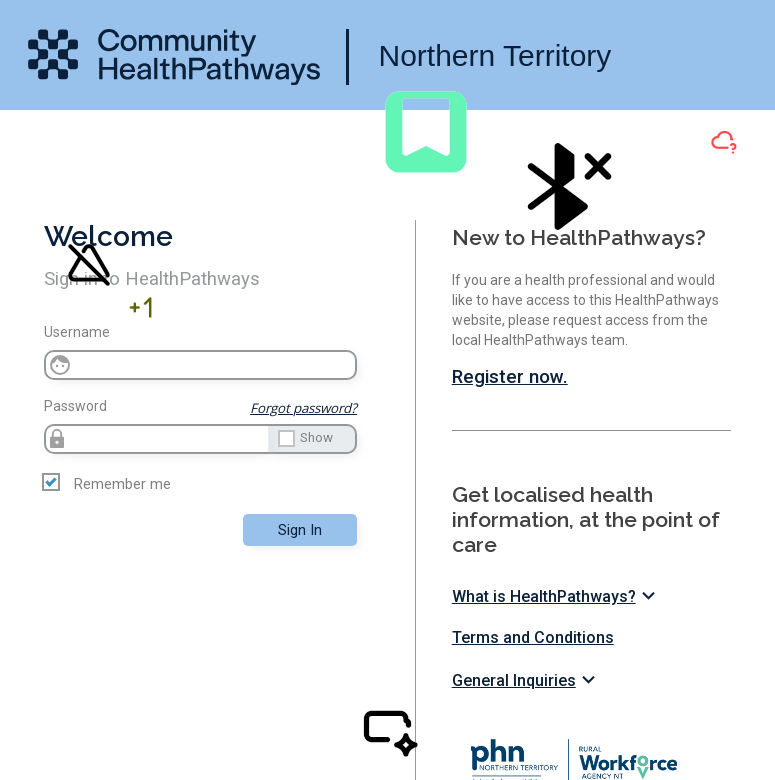  Describe the element at coordinates (387, 726) in the screenshot. I see `battery charging with quick charge or boost mode` at that location.